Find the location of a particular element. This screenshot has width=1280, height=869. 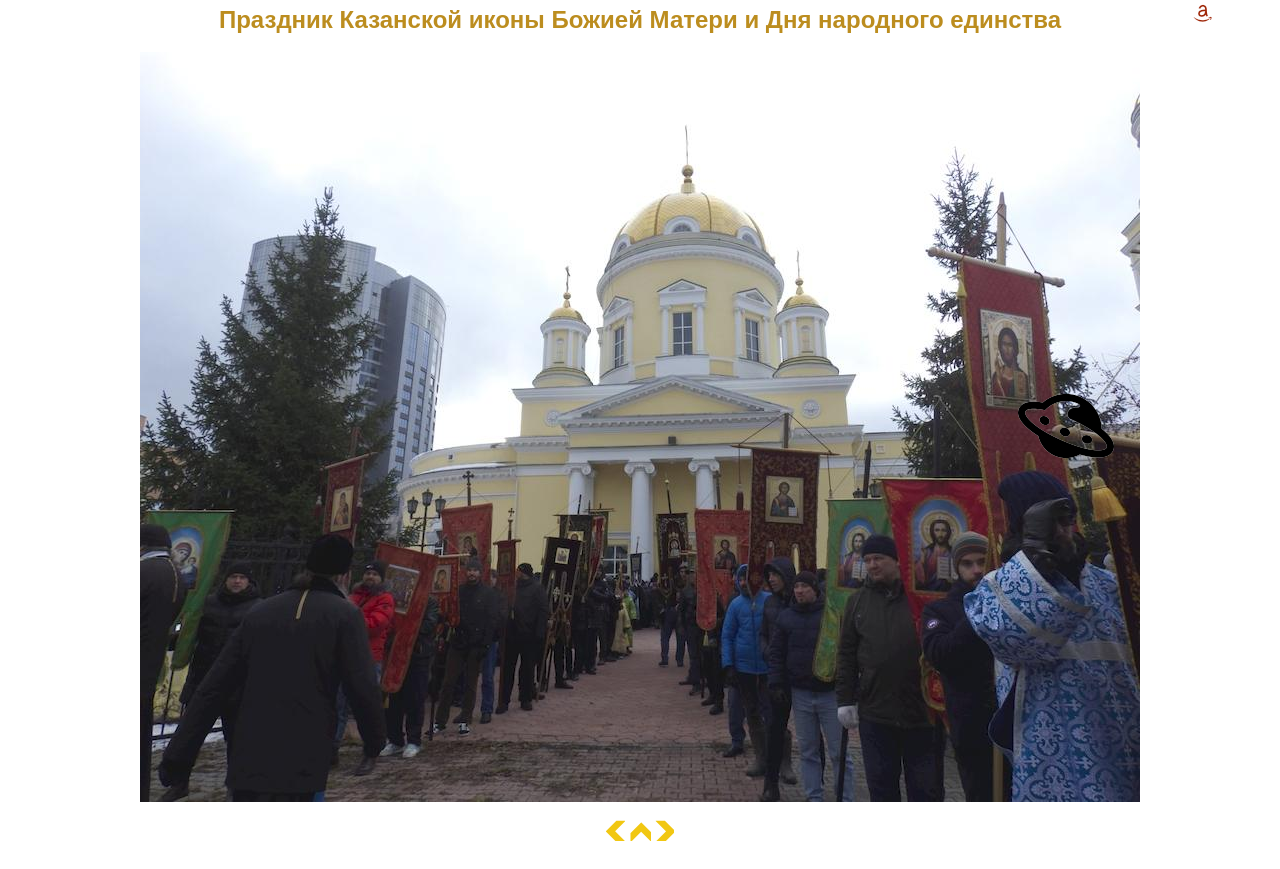

open hoppscotch api testing tool is located at coordinates (1066, 426).